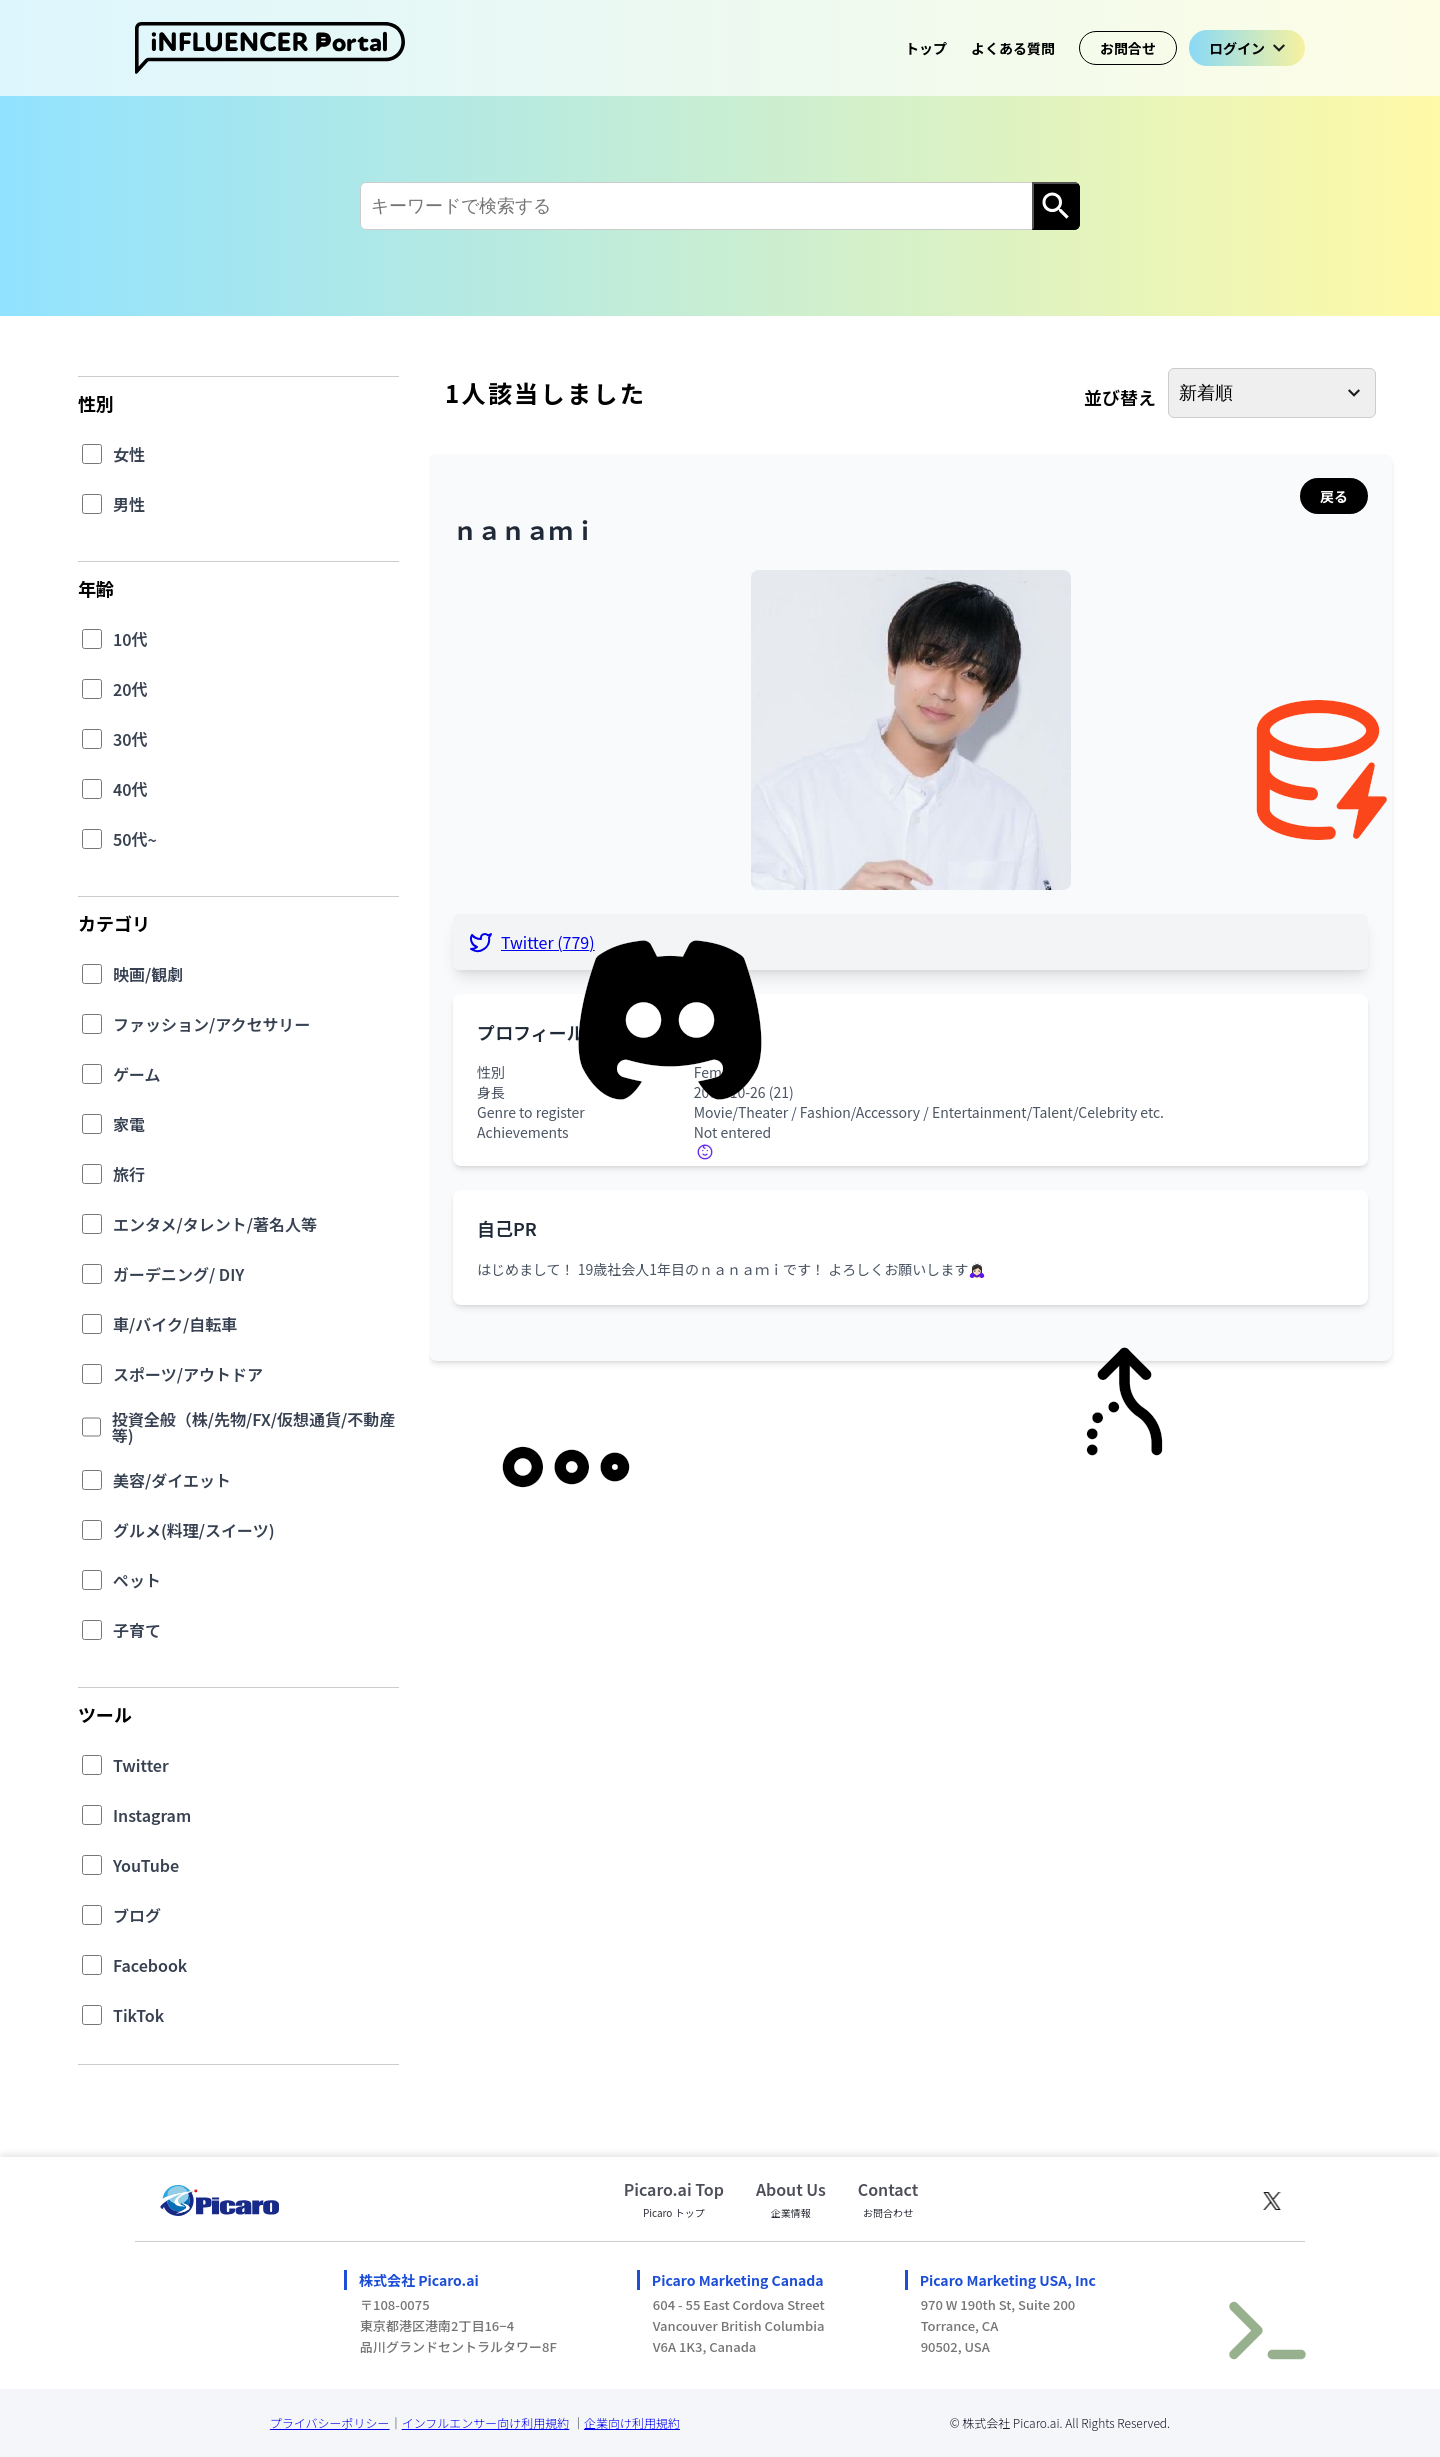 This screenshot has height=2457, width=1440. I want to click on access Mixpanel analytics dashboard, so click(566, 1467).